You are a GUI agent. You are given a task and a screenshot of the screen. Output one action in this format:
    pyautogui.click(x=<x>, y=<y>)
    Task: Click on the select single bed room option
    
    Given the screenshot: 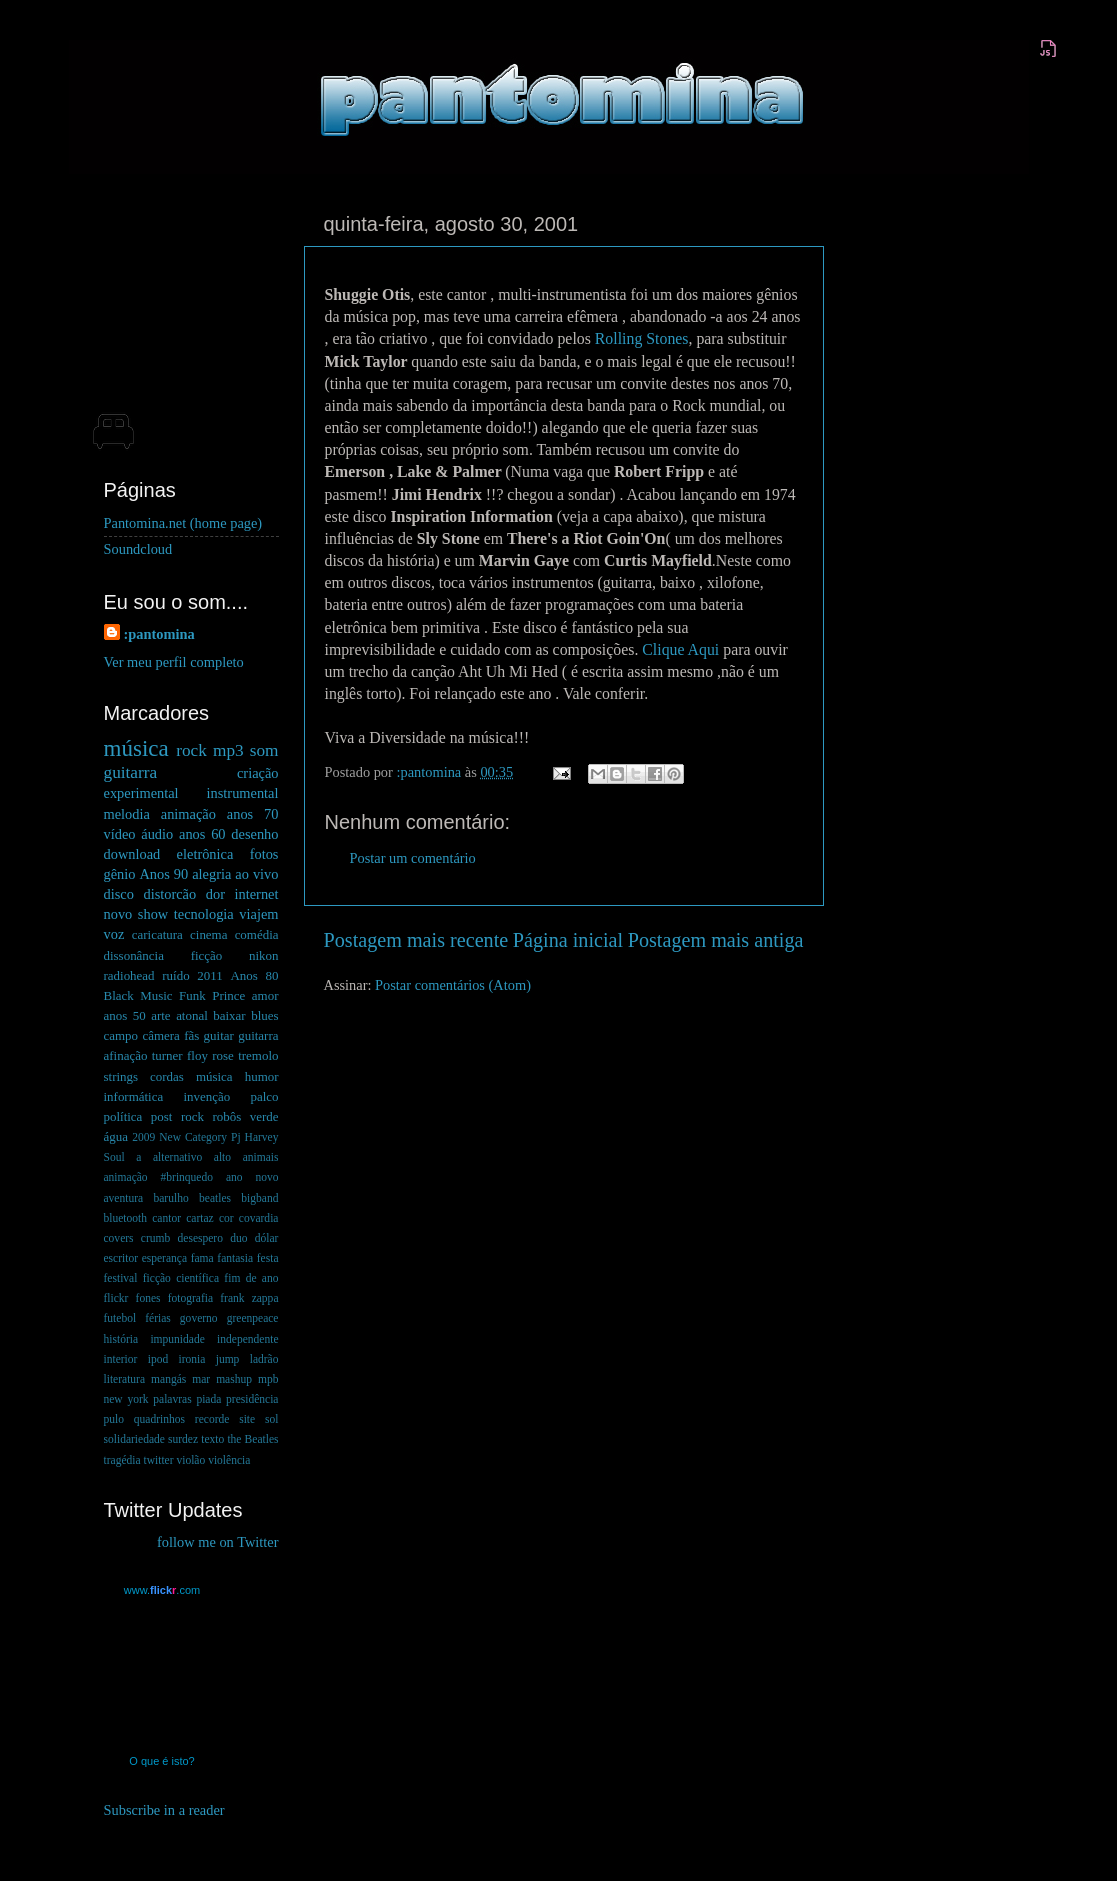 What is the action you would take?
    pyautogui.click(x=113, y=431)
    